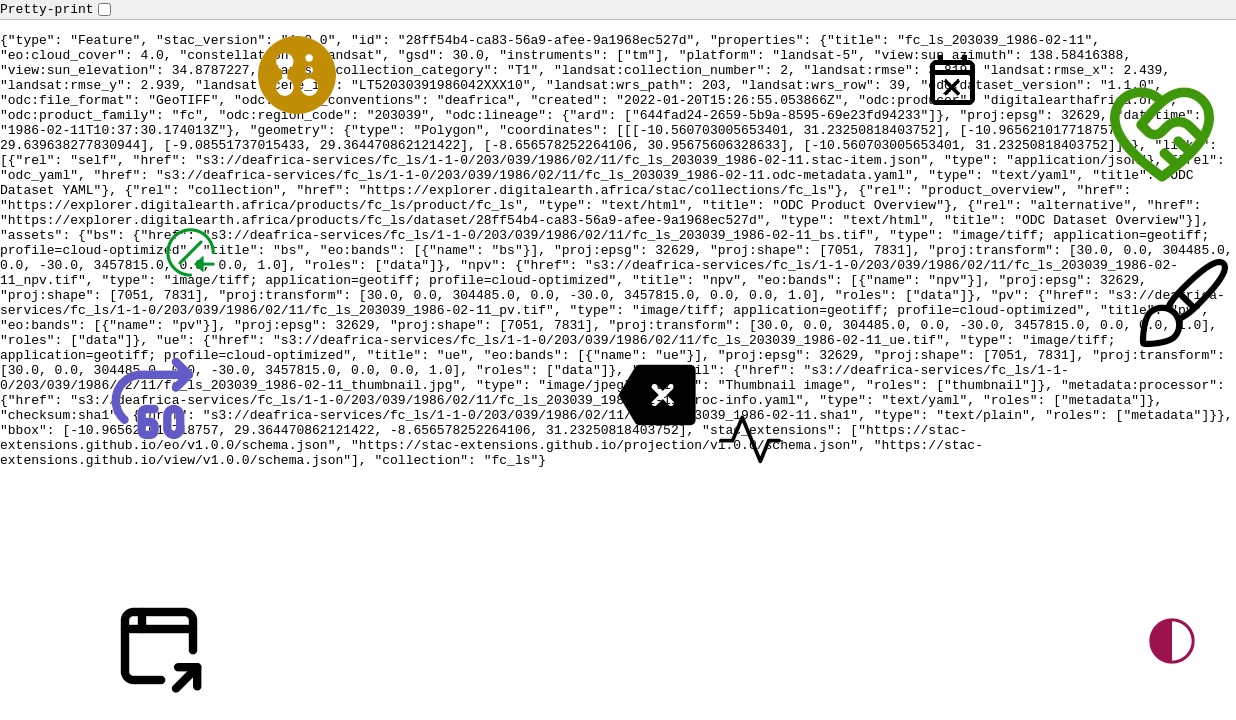 The image size is (1236, 720). Describe the element at coordinates (159, 646) in the screenshot. I see `share current webpage` at that location.